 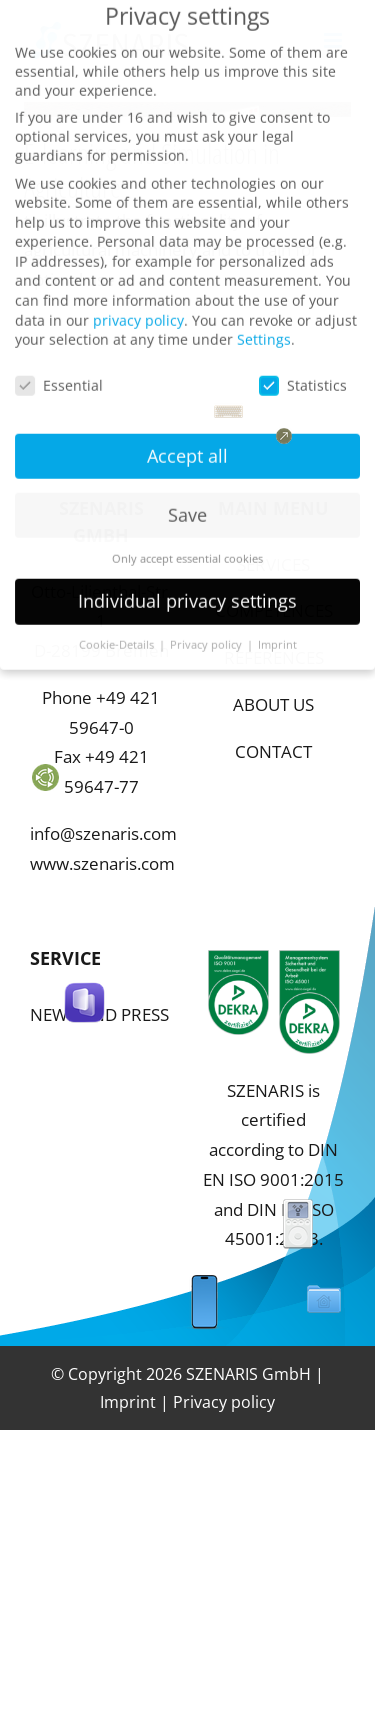 I want to click on classic iPod device icon, so click(x=298, y=1224).